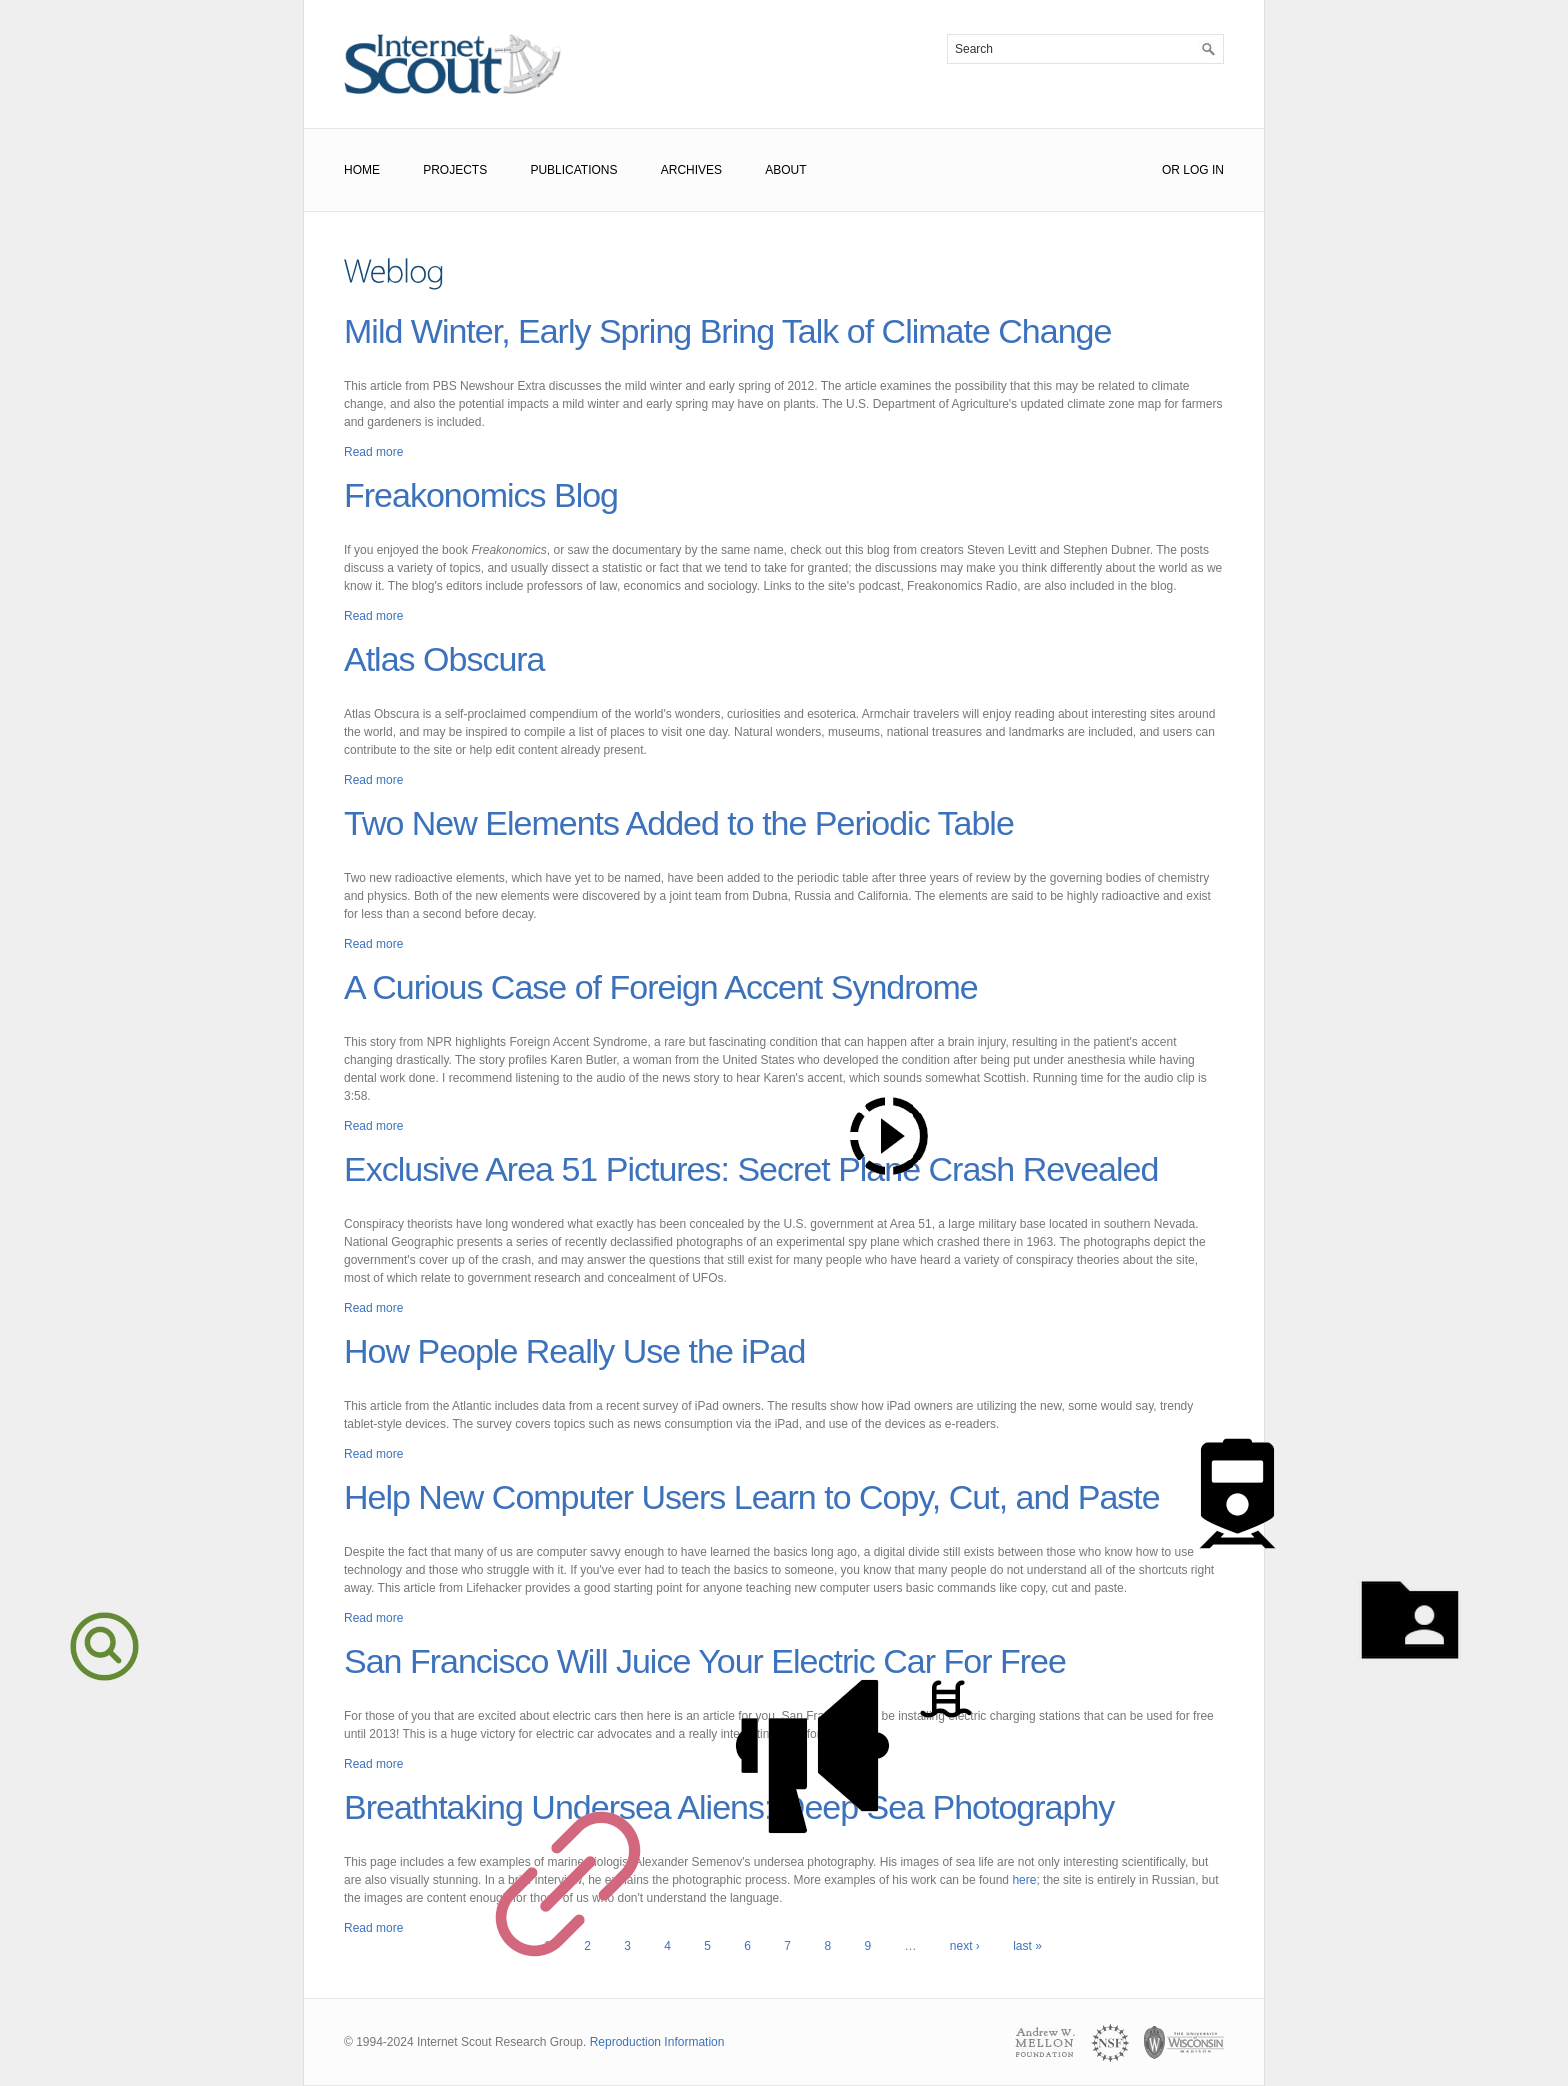 The height and width of the screenshot is (2086, 1568). What do you see at coordinates (812, 1756) in the screenshot?
I see `make an announcement or broadcast` at bounding box center [812, 1756].